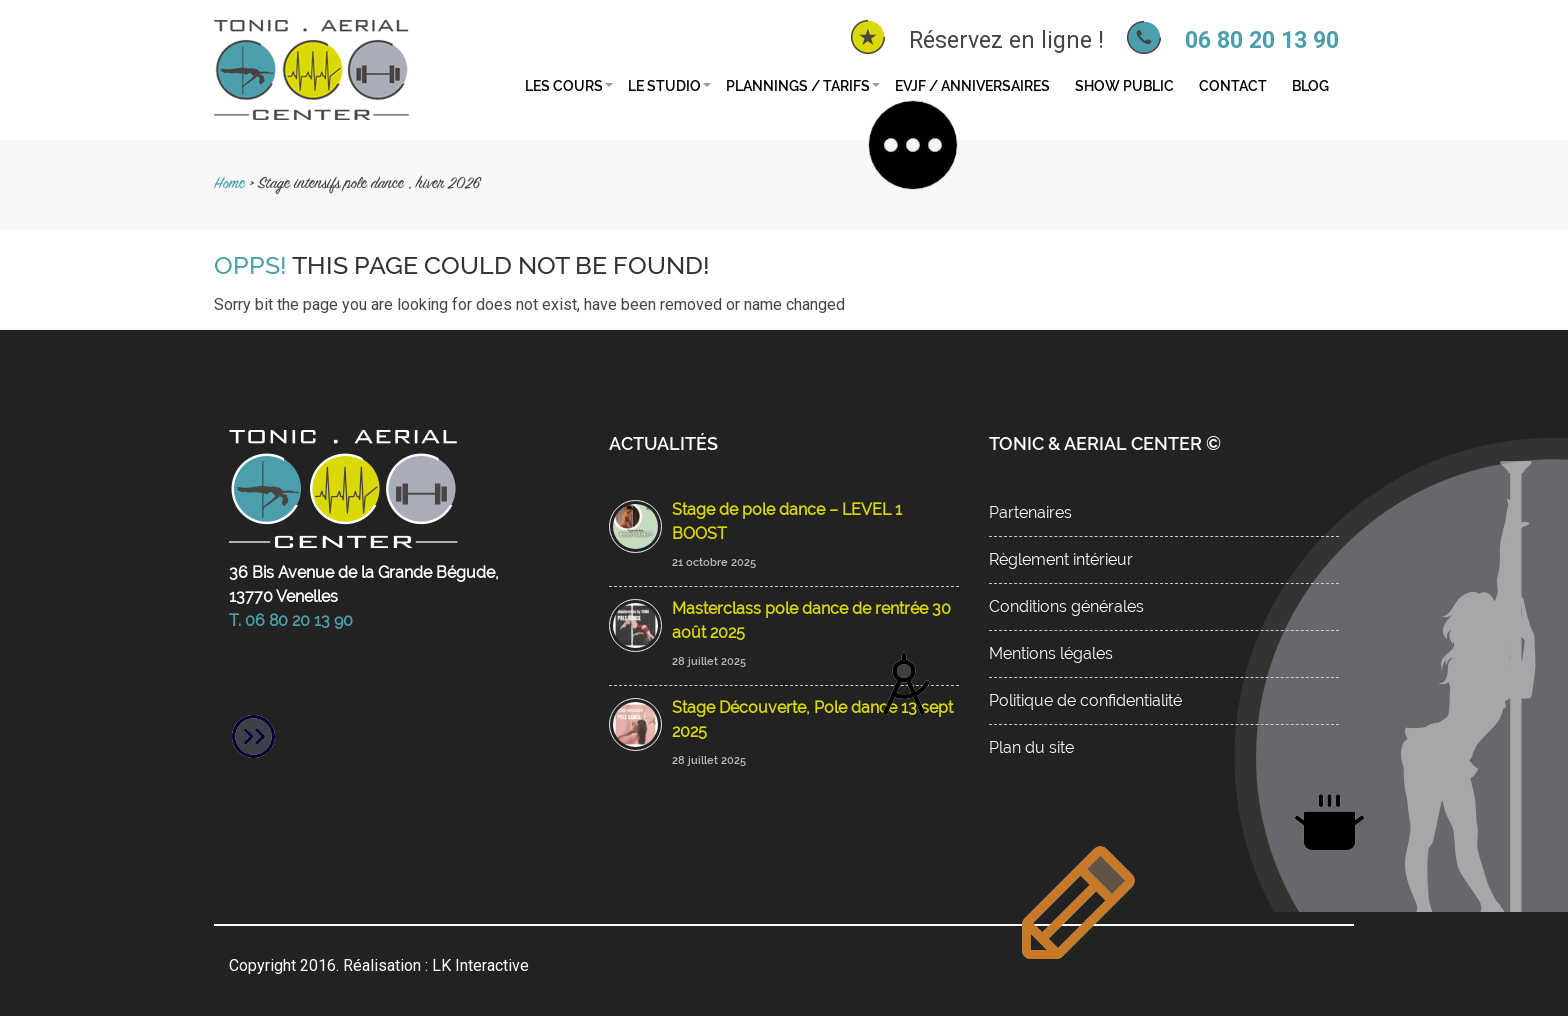 The width and height of the screenshot is (1568, 1016). I want to click on indicates a pending or in-progress status, so click(913, 145).